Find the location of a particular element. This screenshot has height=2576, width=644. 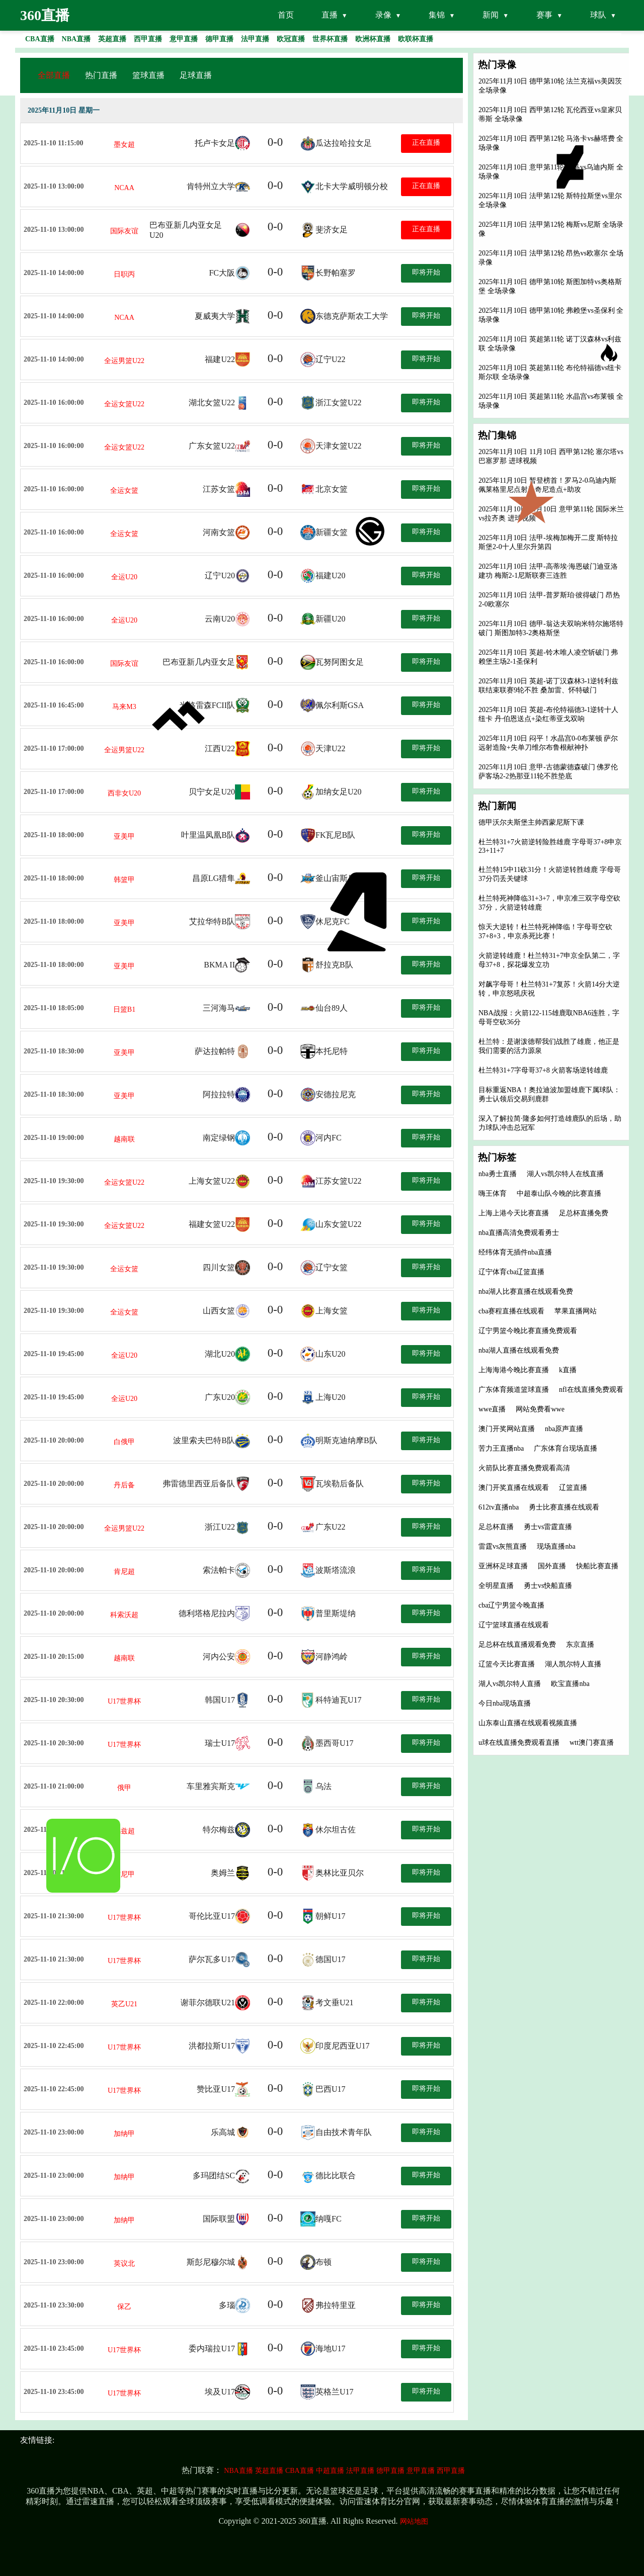

Gatsby framework logo is located at coordinates (370, 531).